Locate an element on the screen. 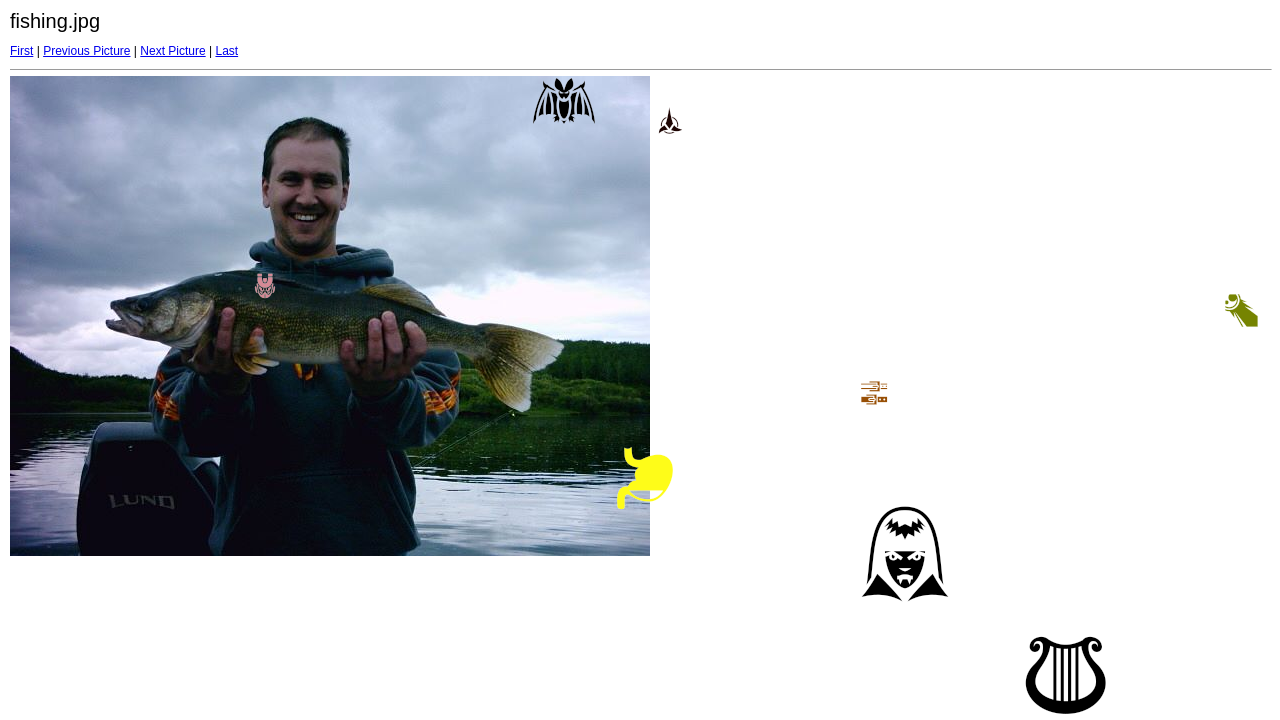  bat creature icon for halloween or horror-themed game is located at coordinates (564, 101).